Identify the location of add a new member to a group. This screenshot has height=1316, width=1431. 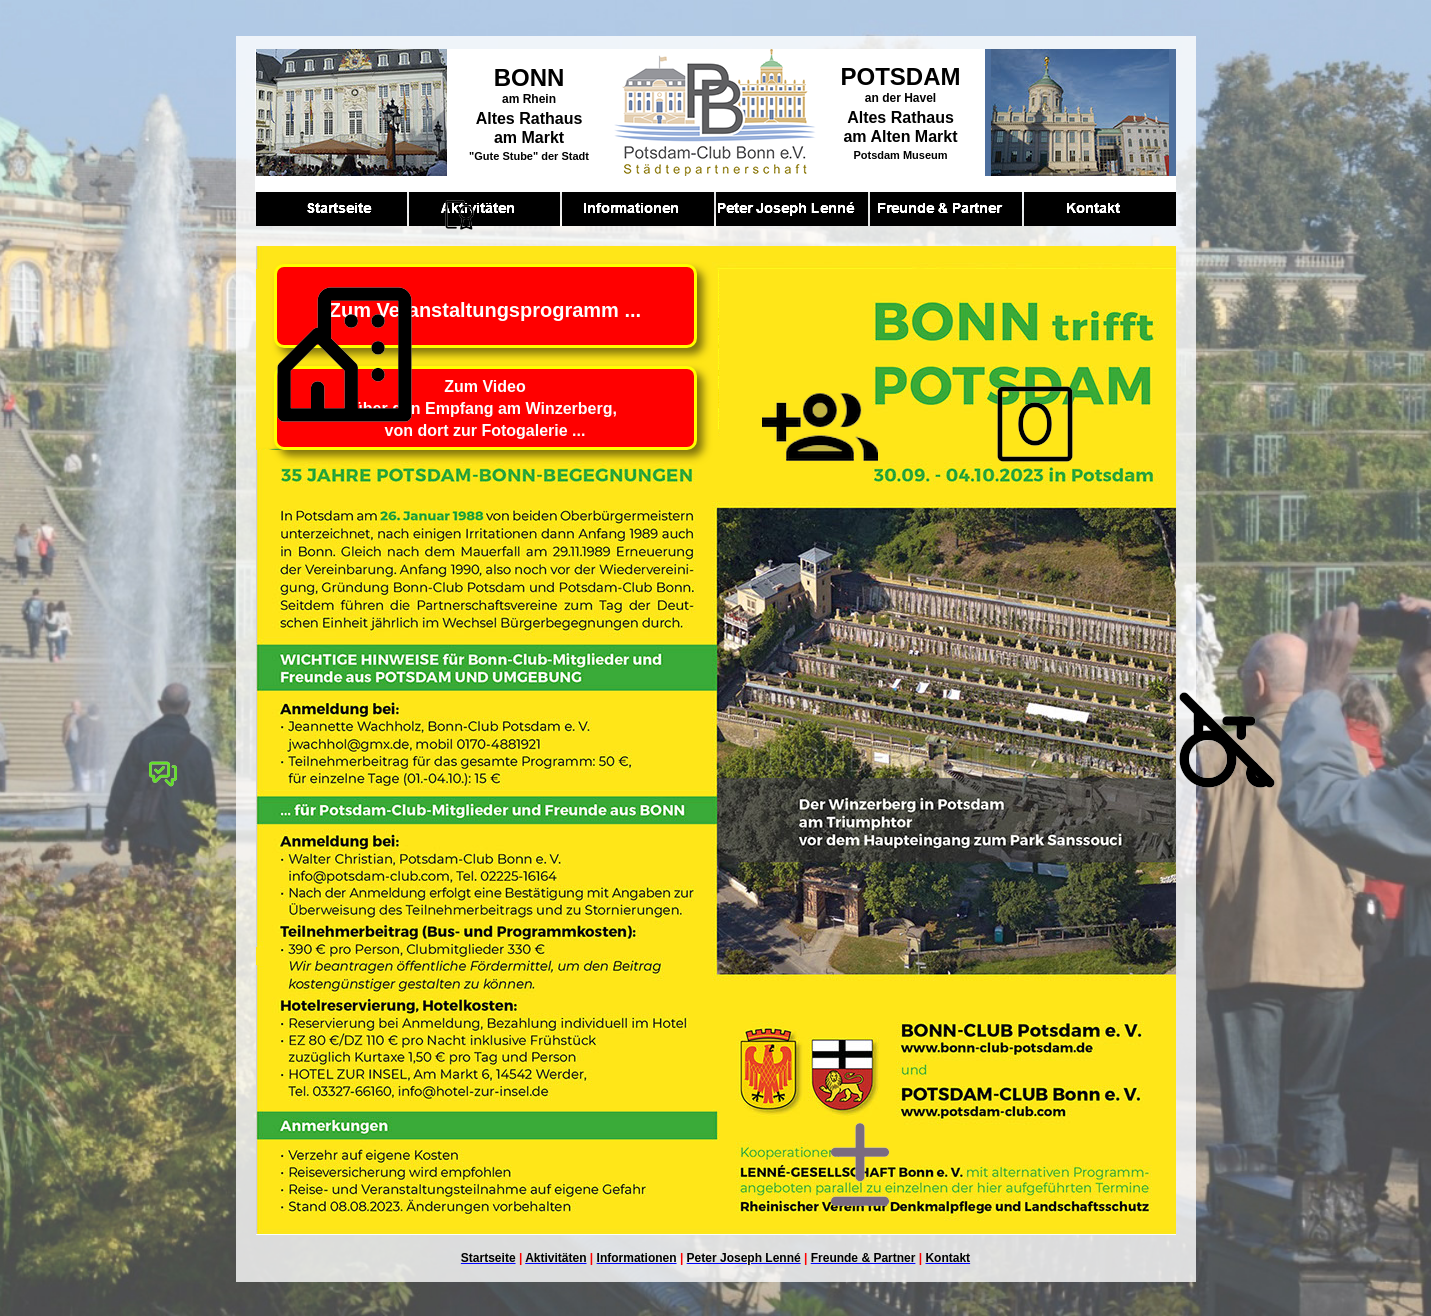
(820, 427).